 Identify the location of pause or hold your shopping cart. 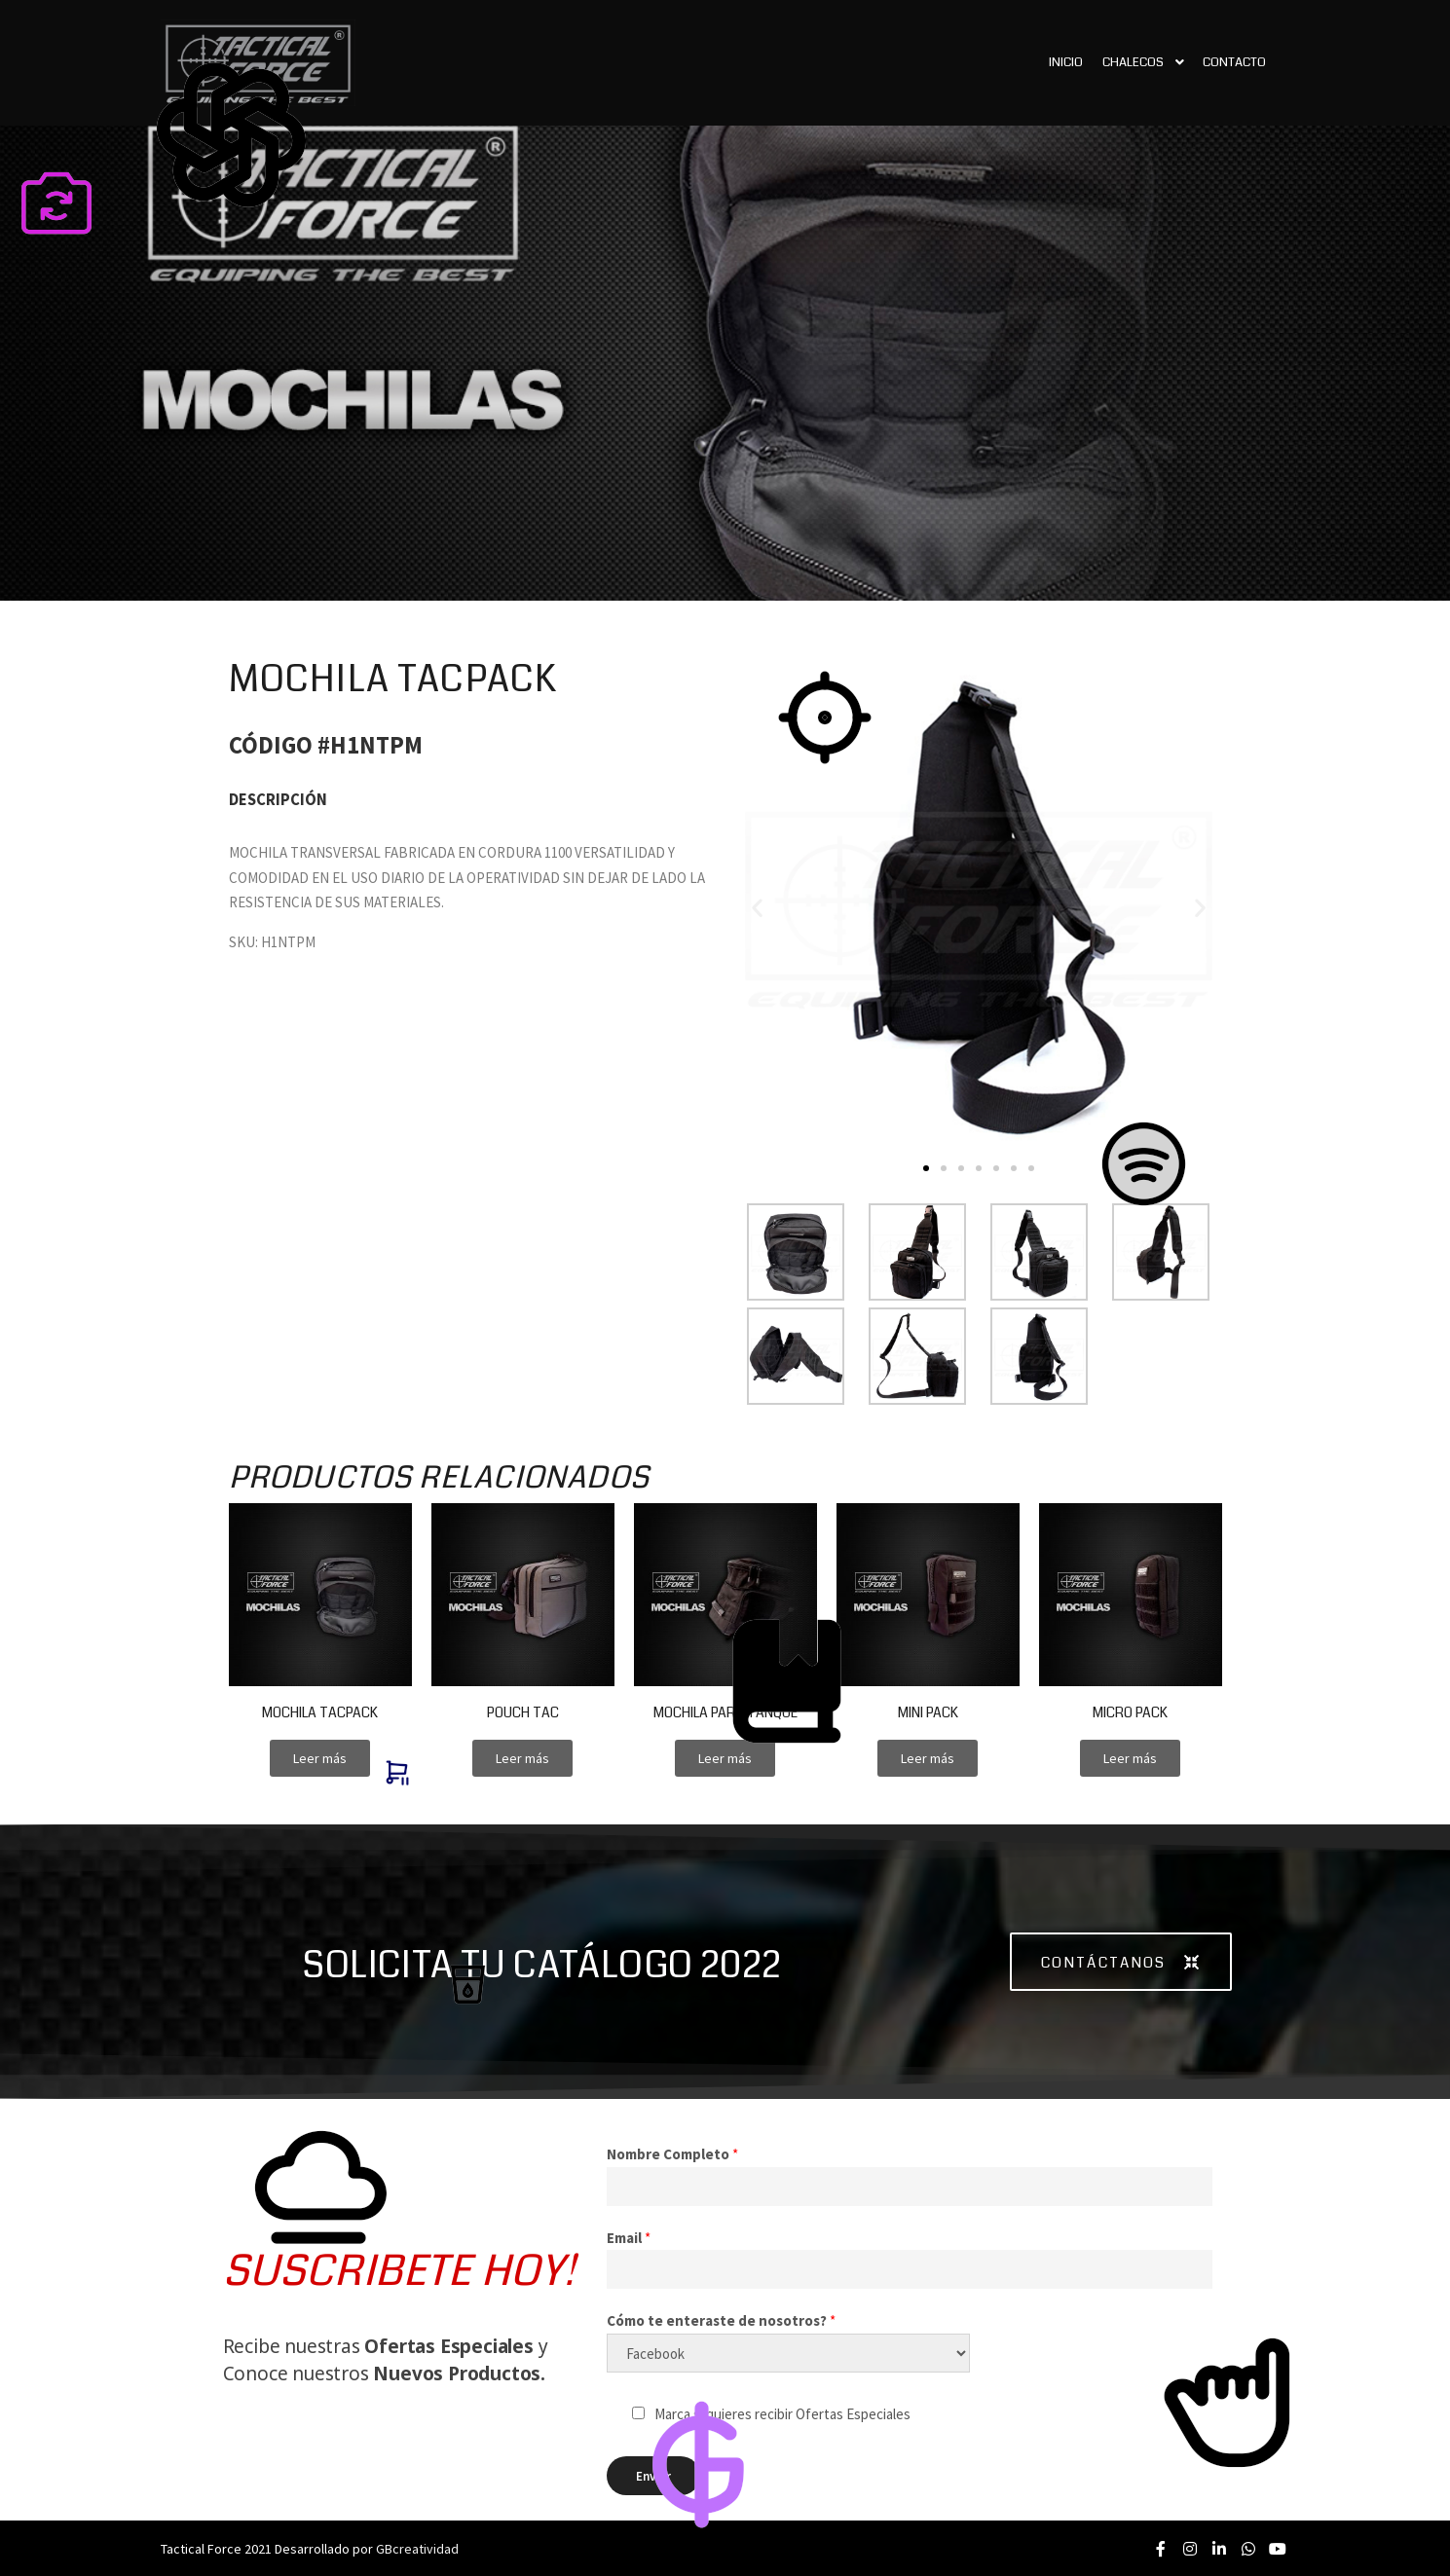
(396, 1772).